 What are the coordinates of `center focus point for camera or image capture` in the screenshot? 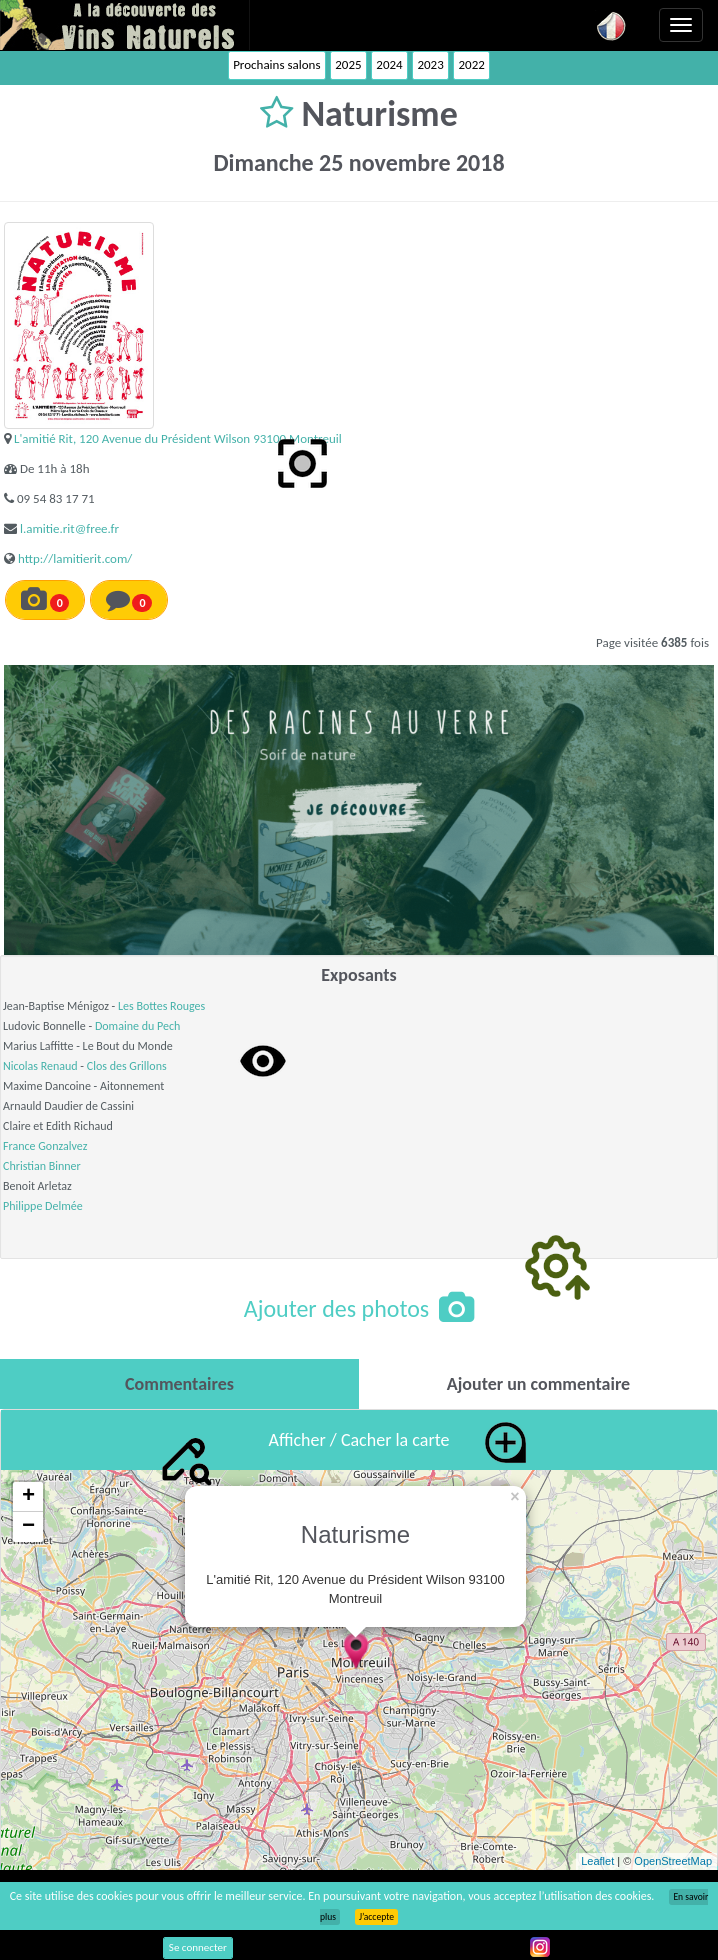 It's located at (302, 463).